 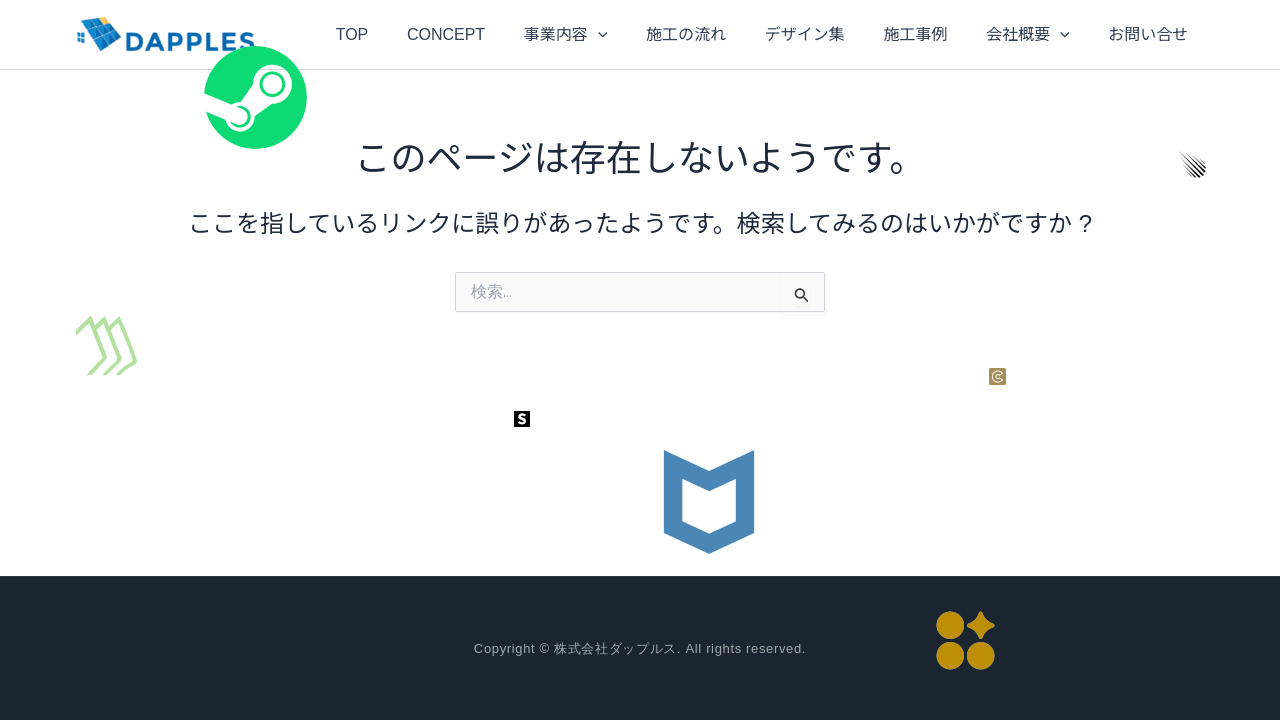 I want to click on cheerio library logo, so click(x=997, y=376).